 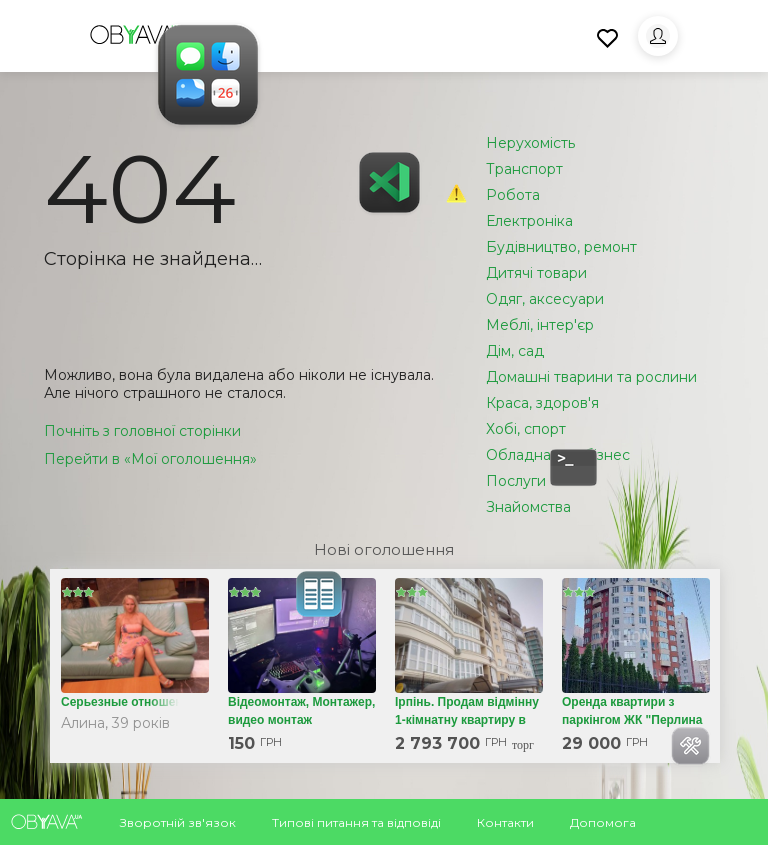 What do you see at coordinates (456, 193) in the screenshot?
I see `indicates a warning or caution message` at bounding box center [456, 193].